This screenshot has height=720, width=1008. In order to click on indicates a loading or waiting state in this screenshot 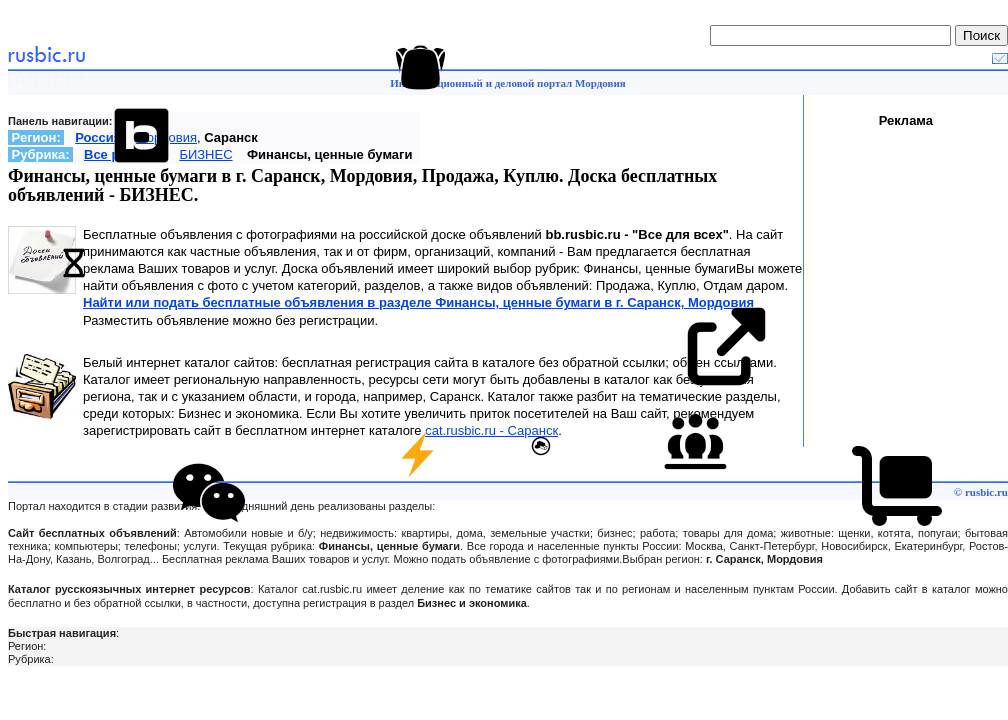, I will do `click(74, 263)`.